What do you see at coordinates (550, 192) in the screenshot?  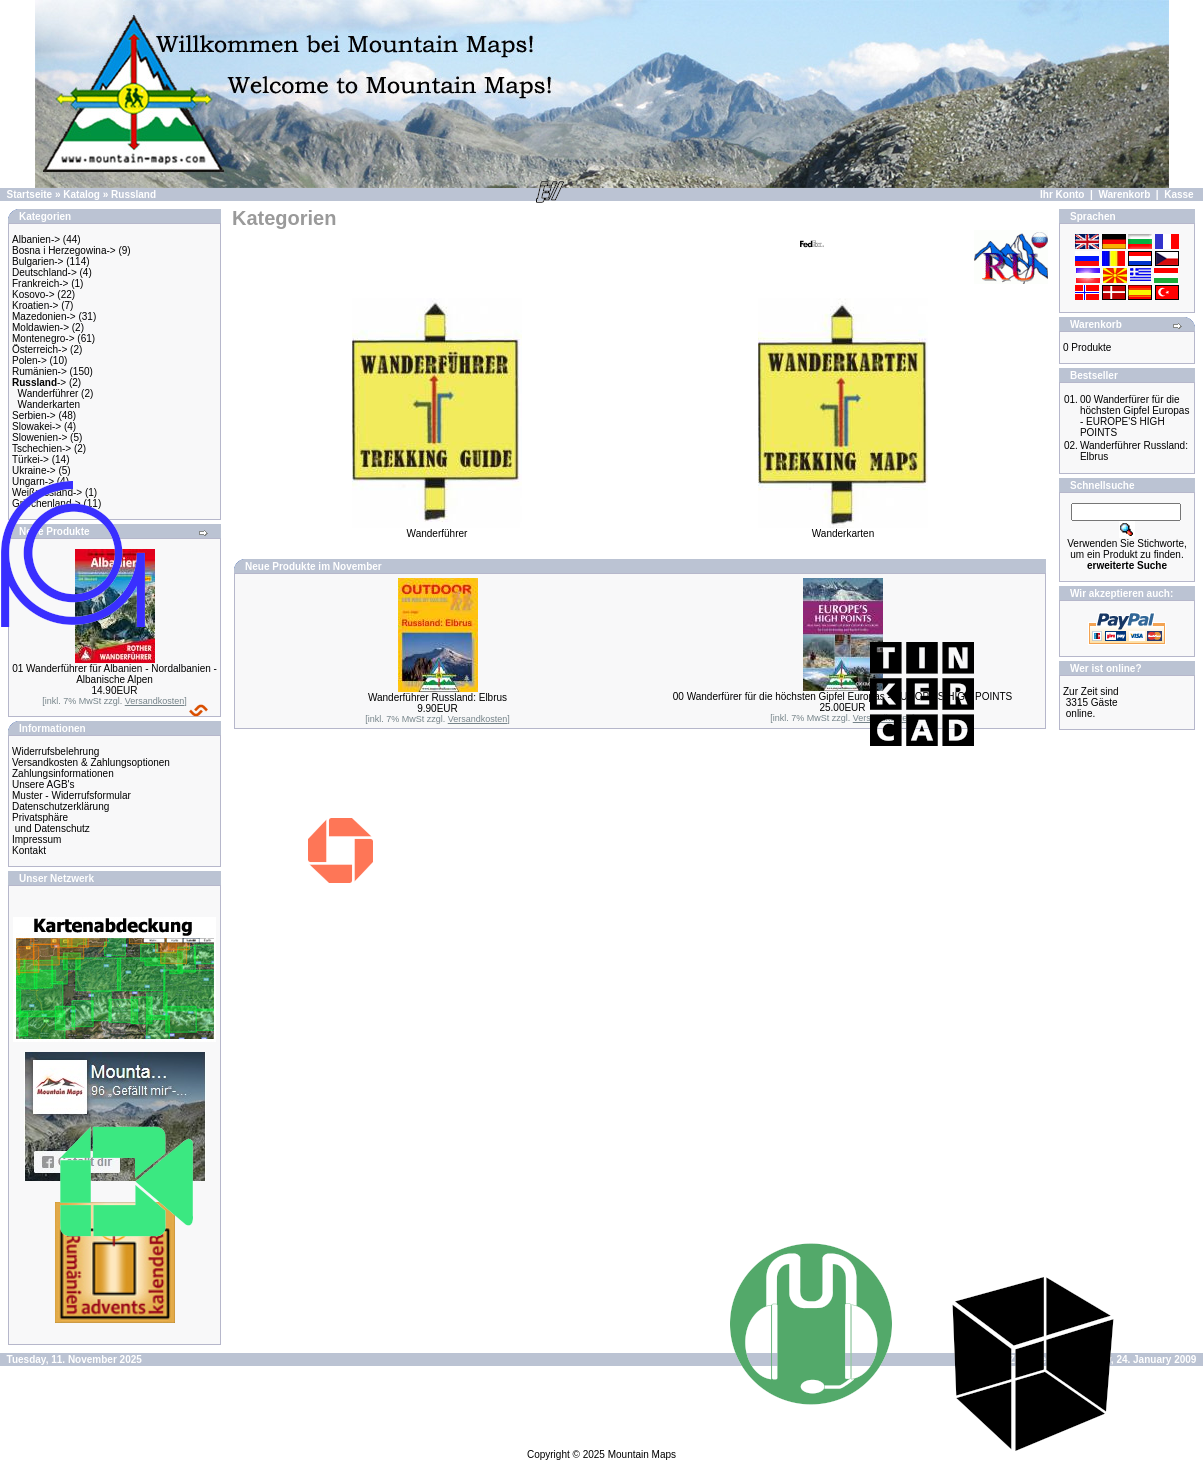 I see `eclipse jetty web server logo` at bounding box center [550, 192].